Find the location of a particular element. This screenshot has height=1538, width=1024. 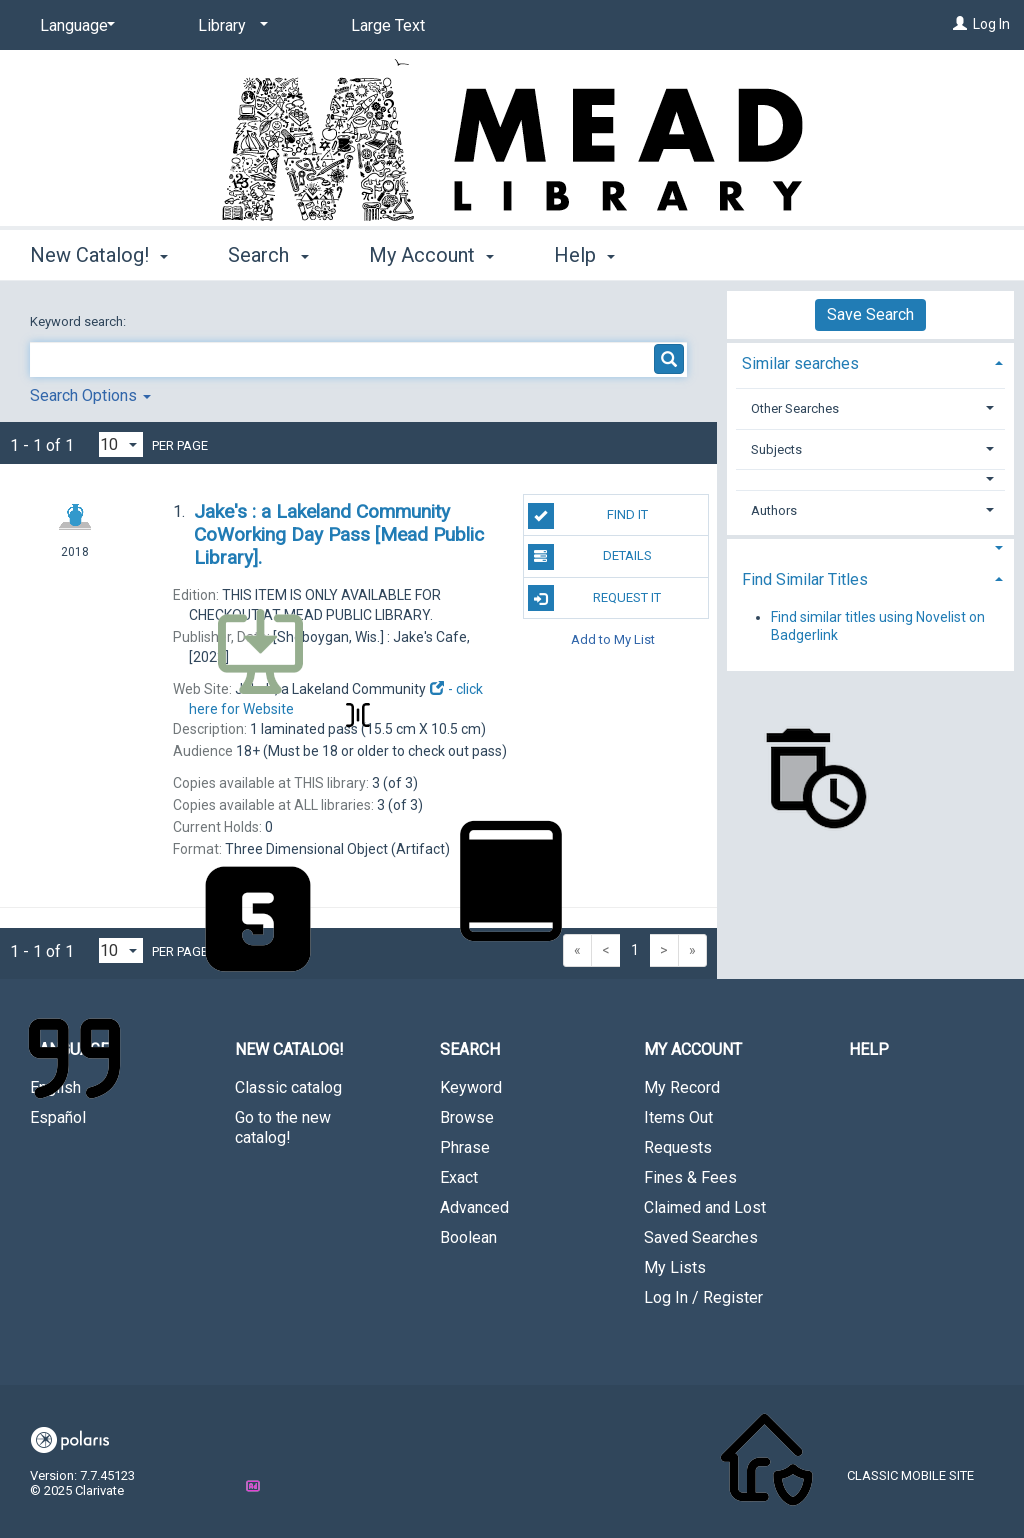

indicates sponsored or advertising content is located at coordinates (253, 1486).